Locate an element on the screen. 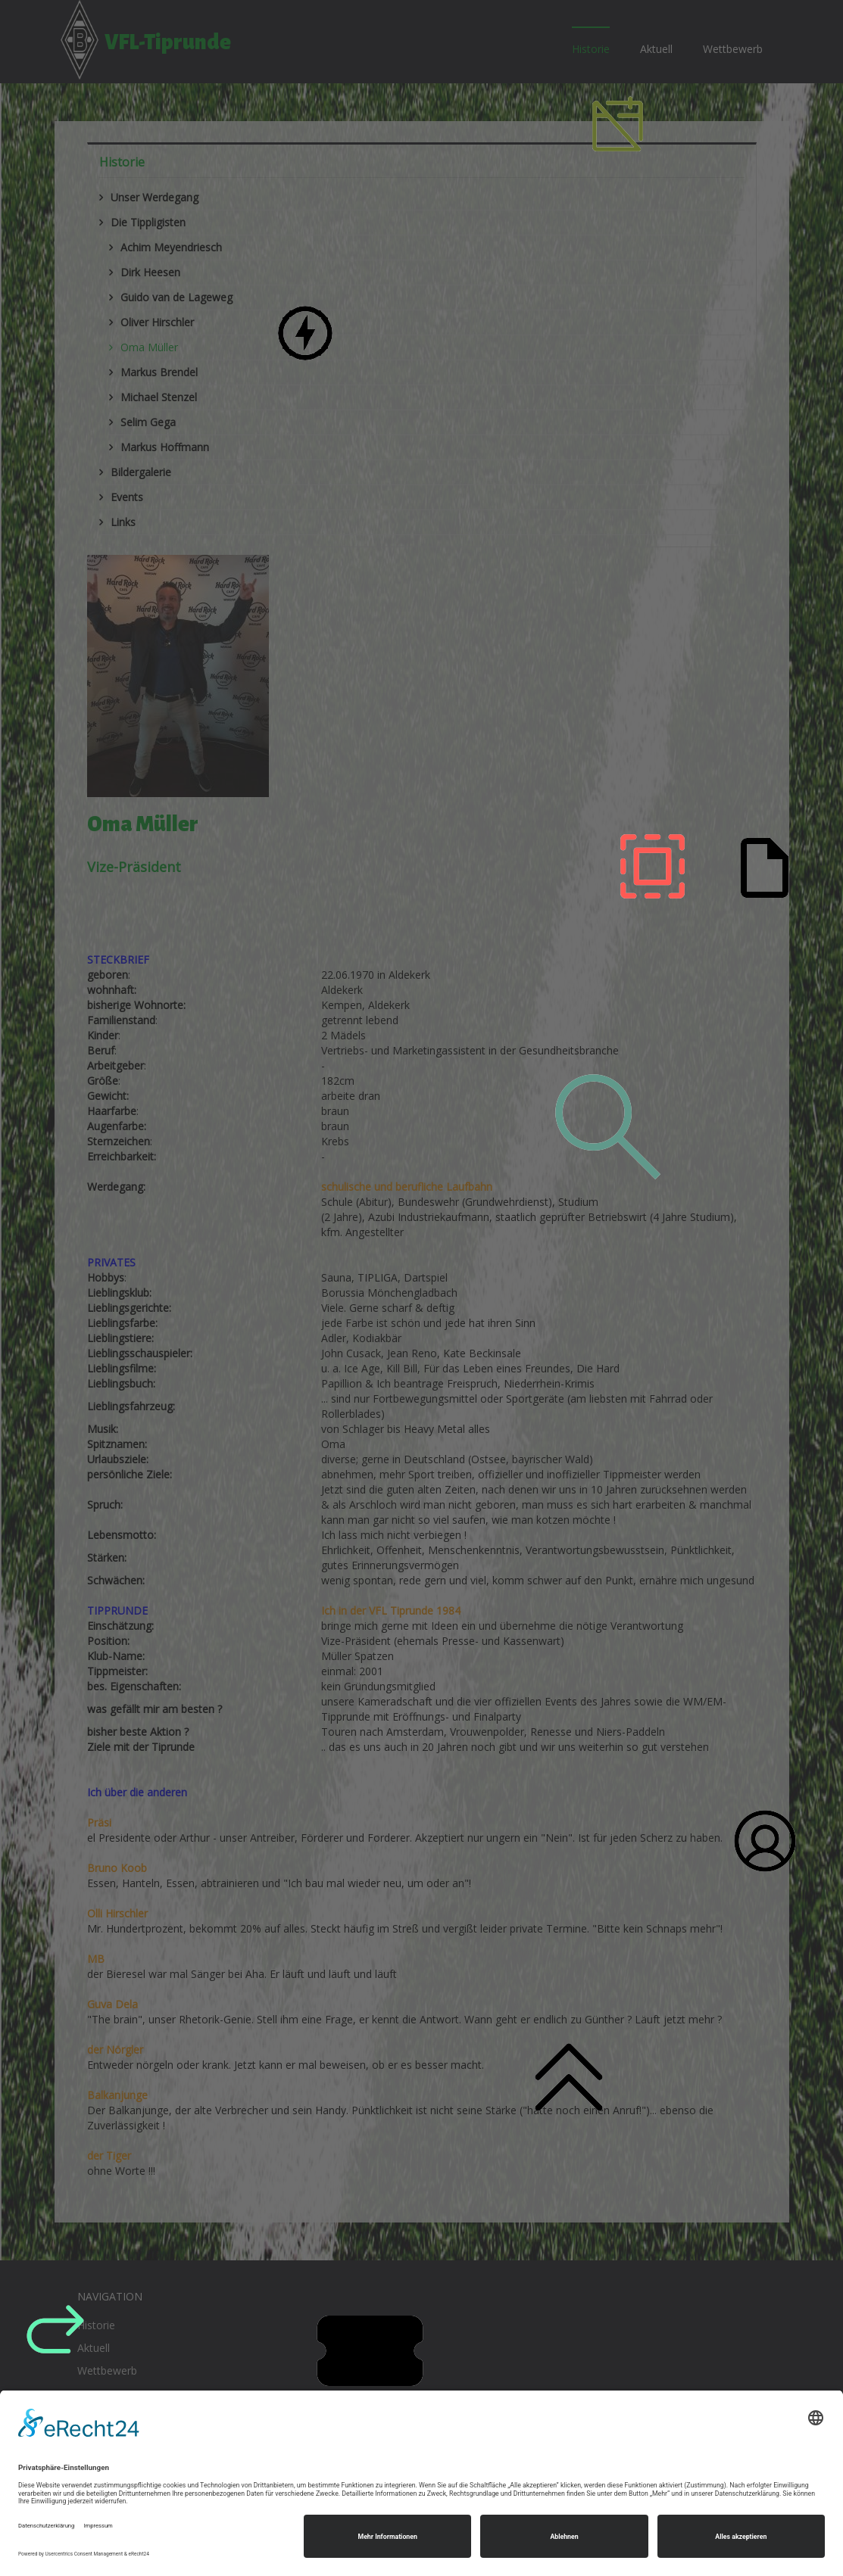 This screenshot has width=843, height=2576. calendar feature disabled or unavailable is located at coordinates (617, 126).